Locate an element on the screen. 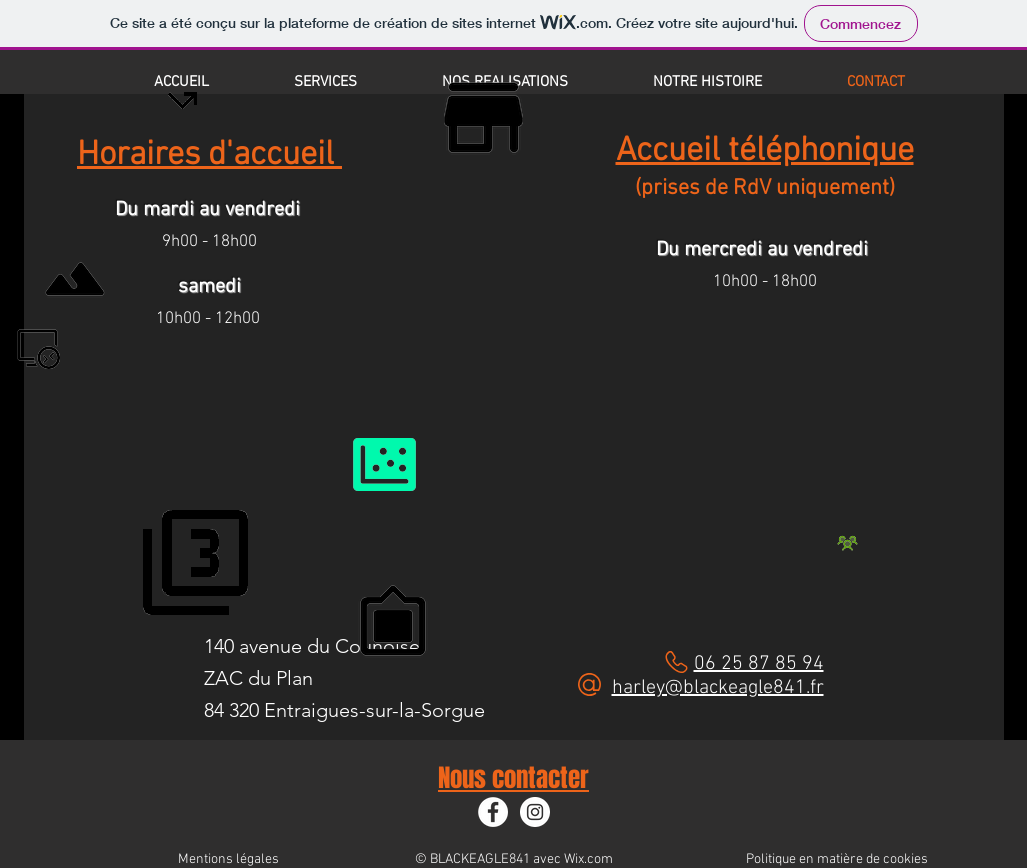  indicates an outgoing call that wasn't answered is located at coordinates (182, 100).